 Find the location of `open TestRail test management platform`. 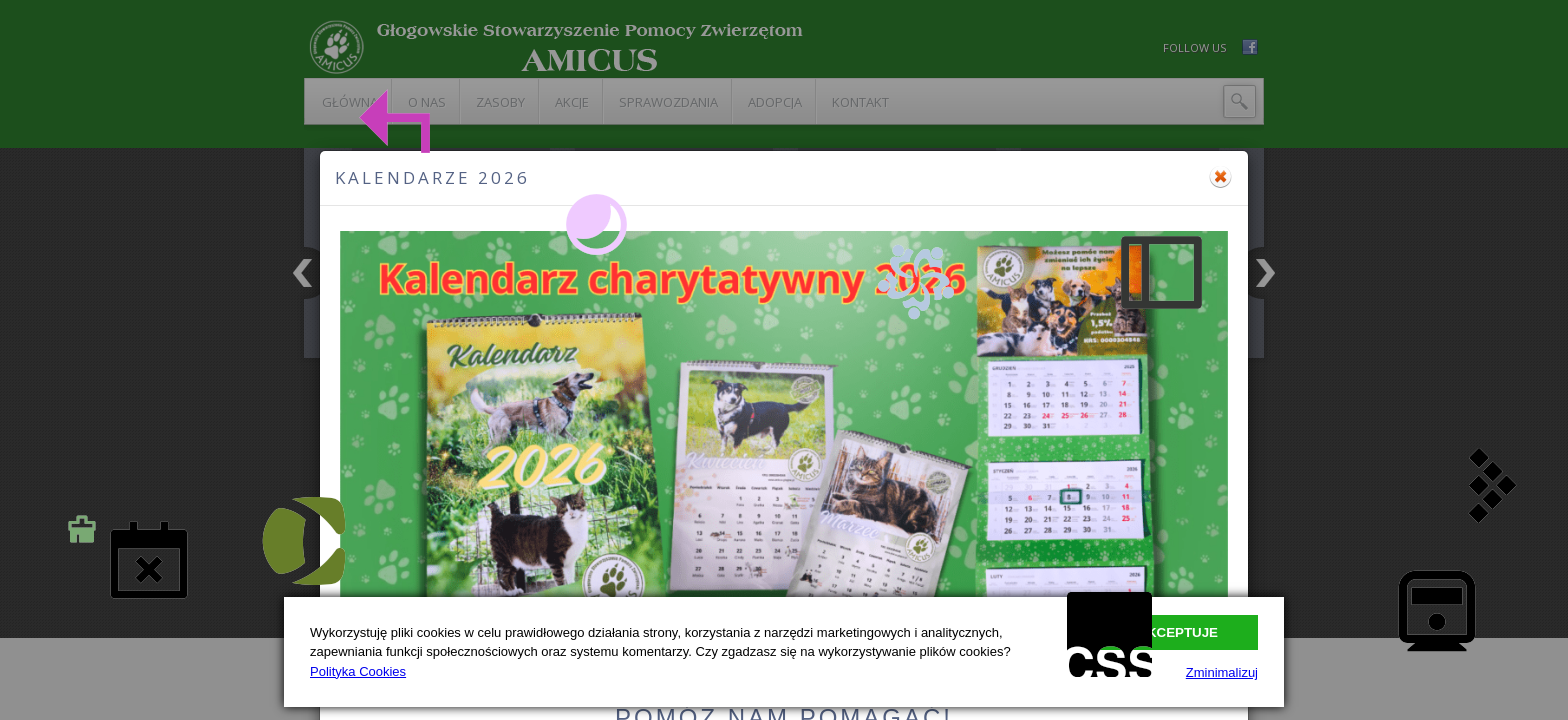

open TestRail test management platform is located at coordinates (1492, 485).